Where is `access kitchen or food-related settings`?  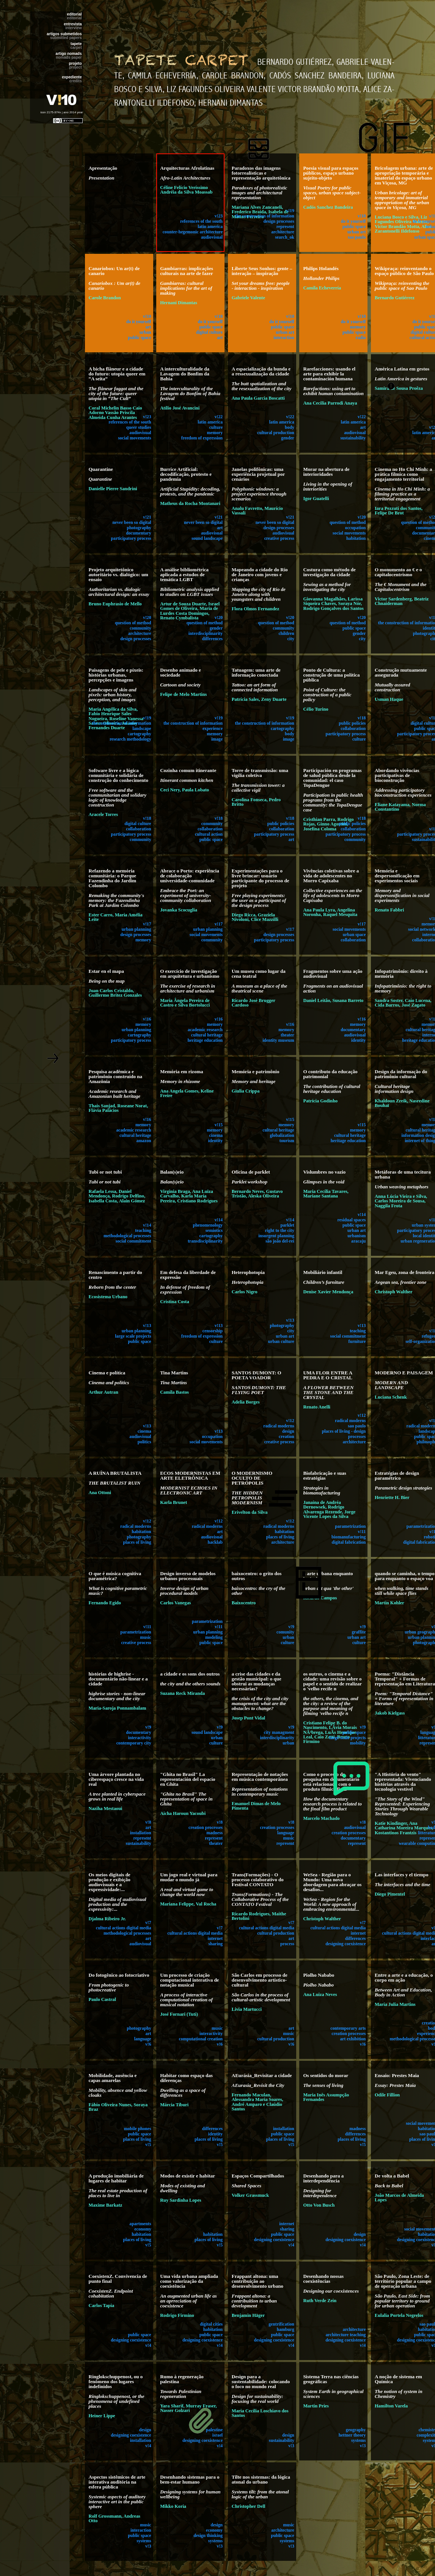 access kitchen or food-related settings is located at coordinates (308, 1582).